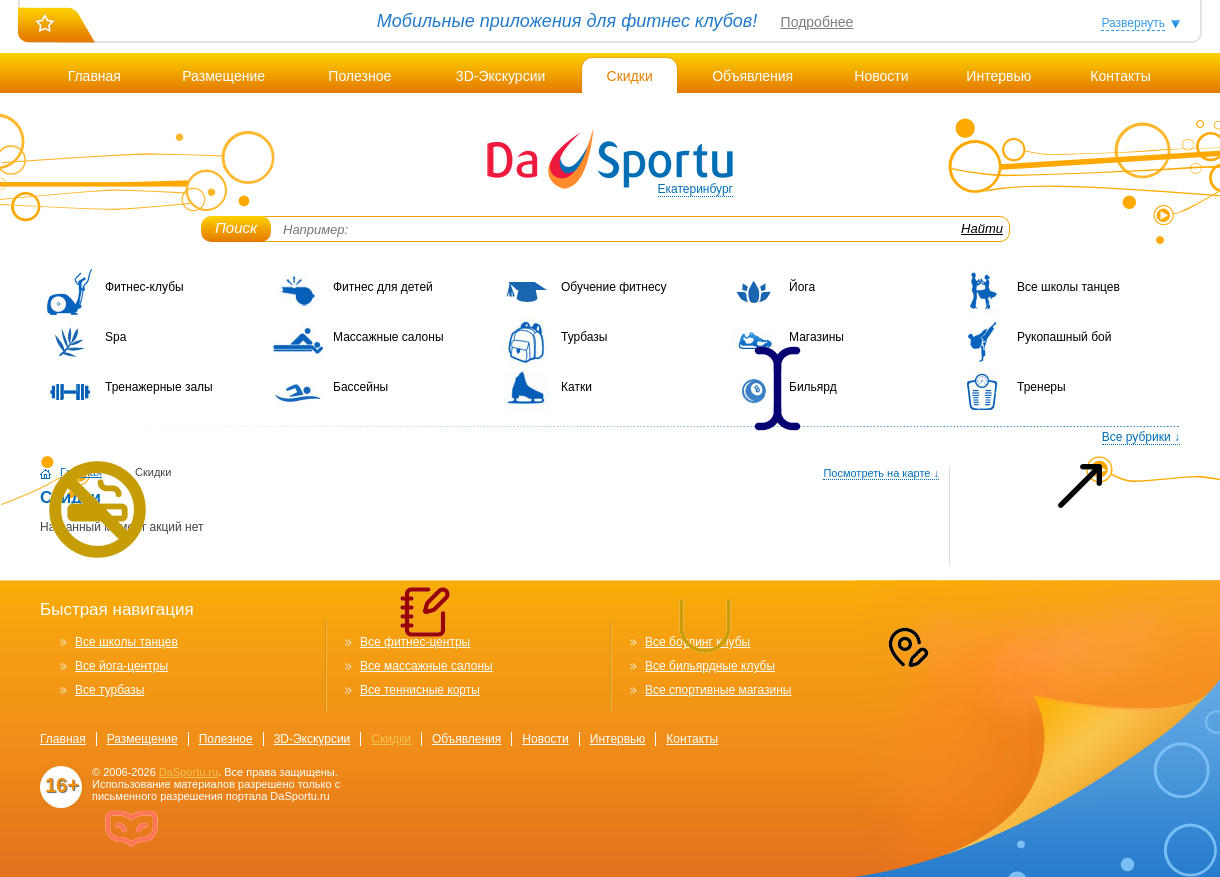 The height and width of the screenshot is (877, 1220). Describe the element at coordinates (1080, 486) in the screenshot. I see `move item to upper right position` at that location.